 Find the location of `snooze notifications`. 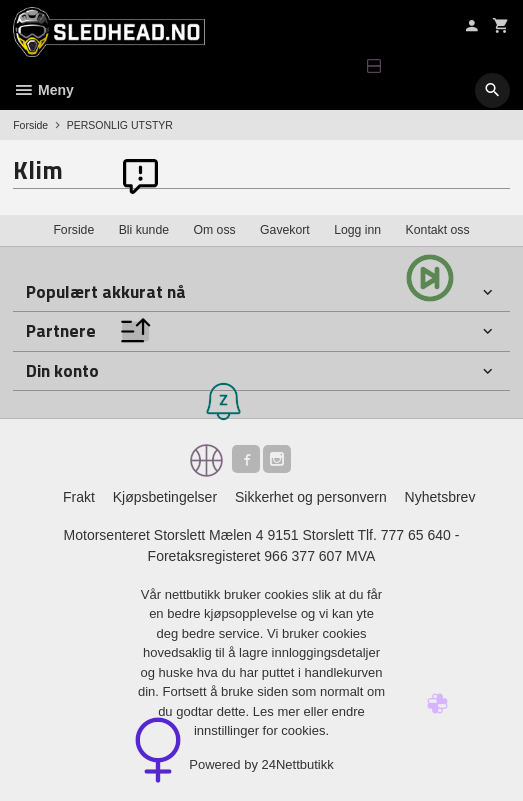

snooze notifications is located at coordinates (223, 401).